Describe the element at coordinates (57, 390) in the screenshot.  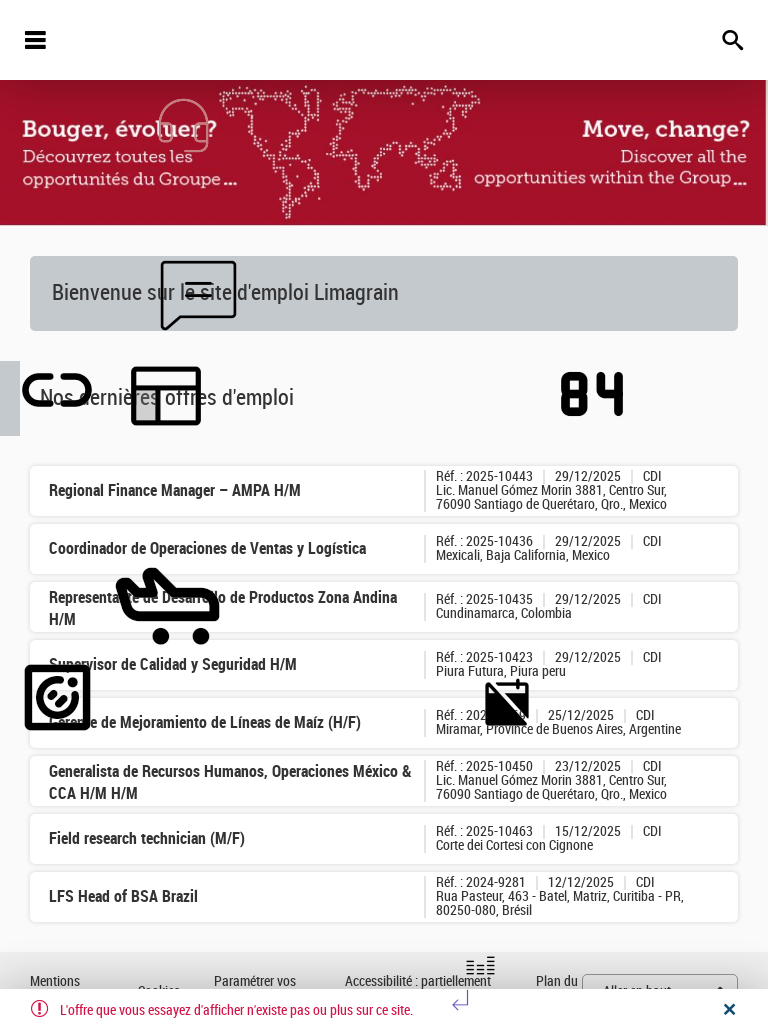
I see `unlink or disconnect a shared item` at that location.